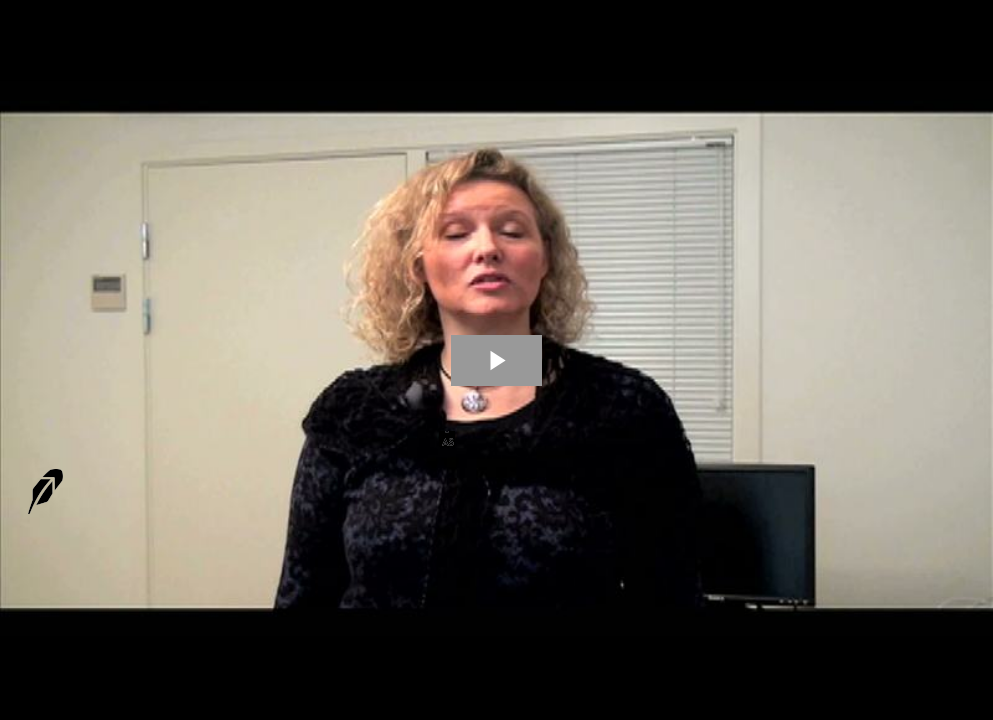 The width and height of the screenshot is (993, 720). I want to click on open the Robinhood investing app, so click(45, 491).